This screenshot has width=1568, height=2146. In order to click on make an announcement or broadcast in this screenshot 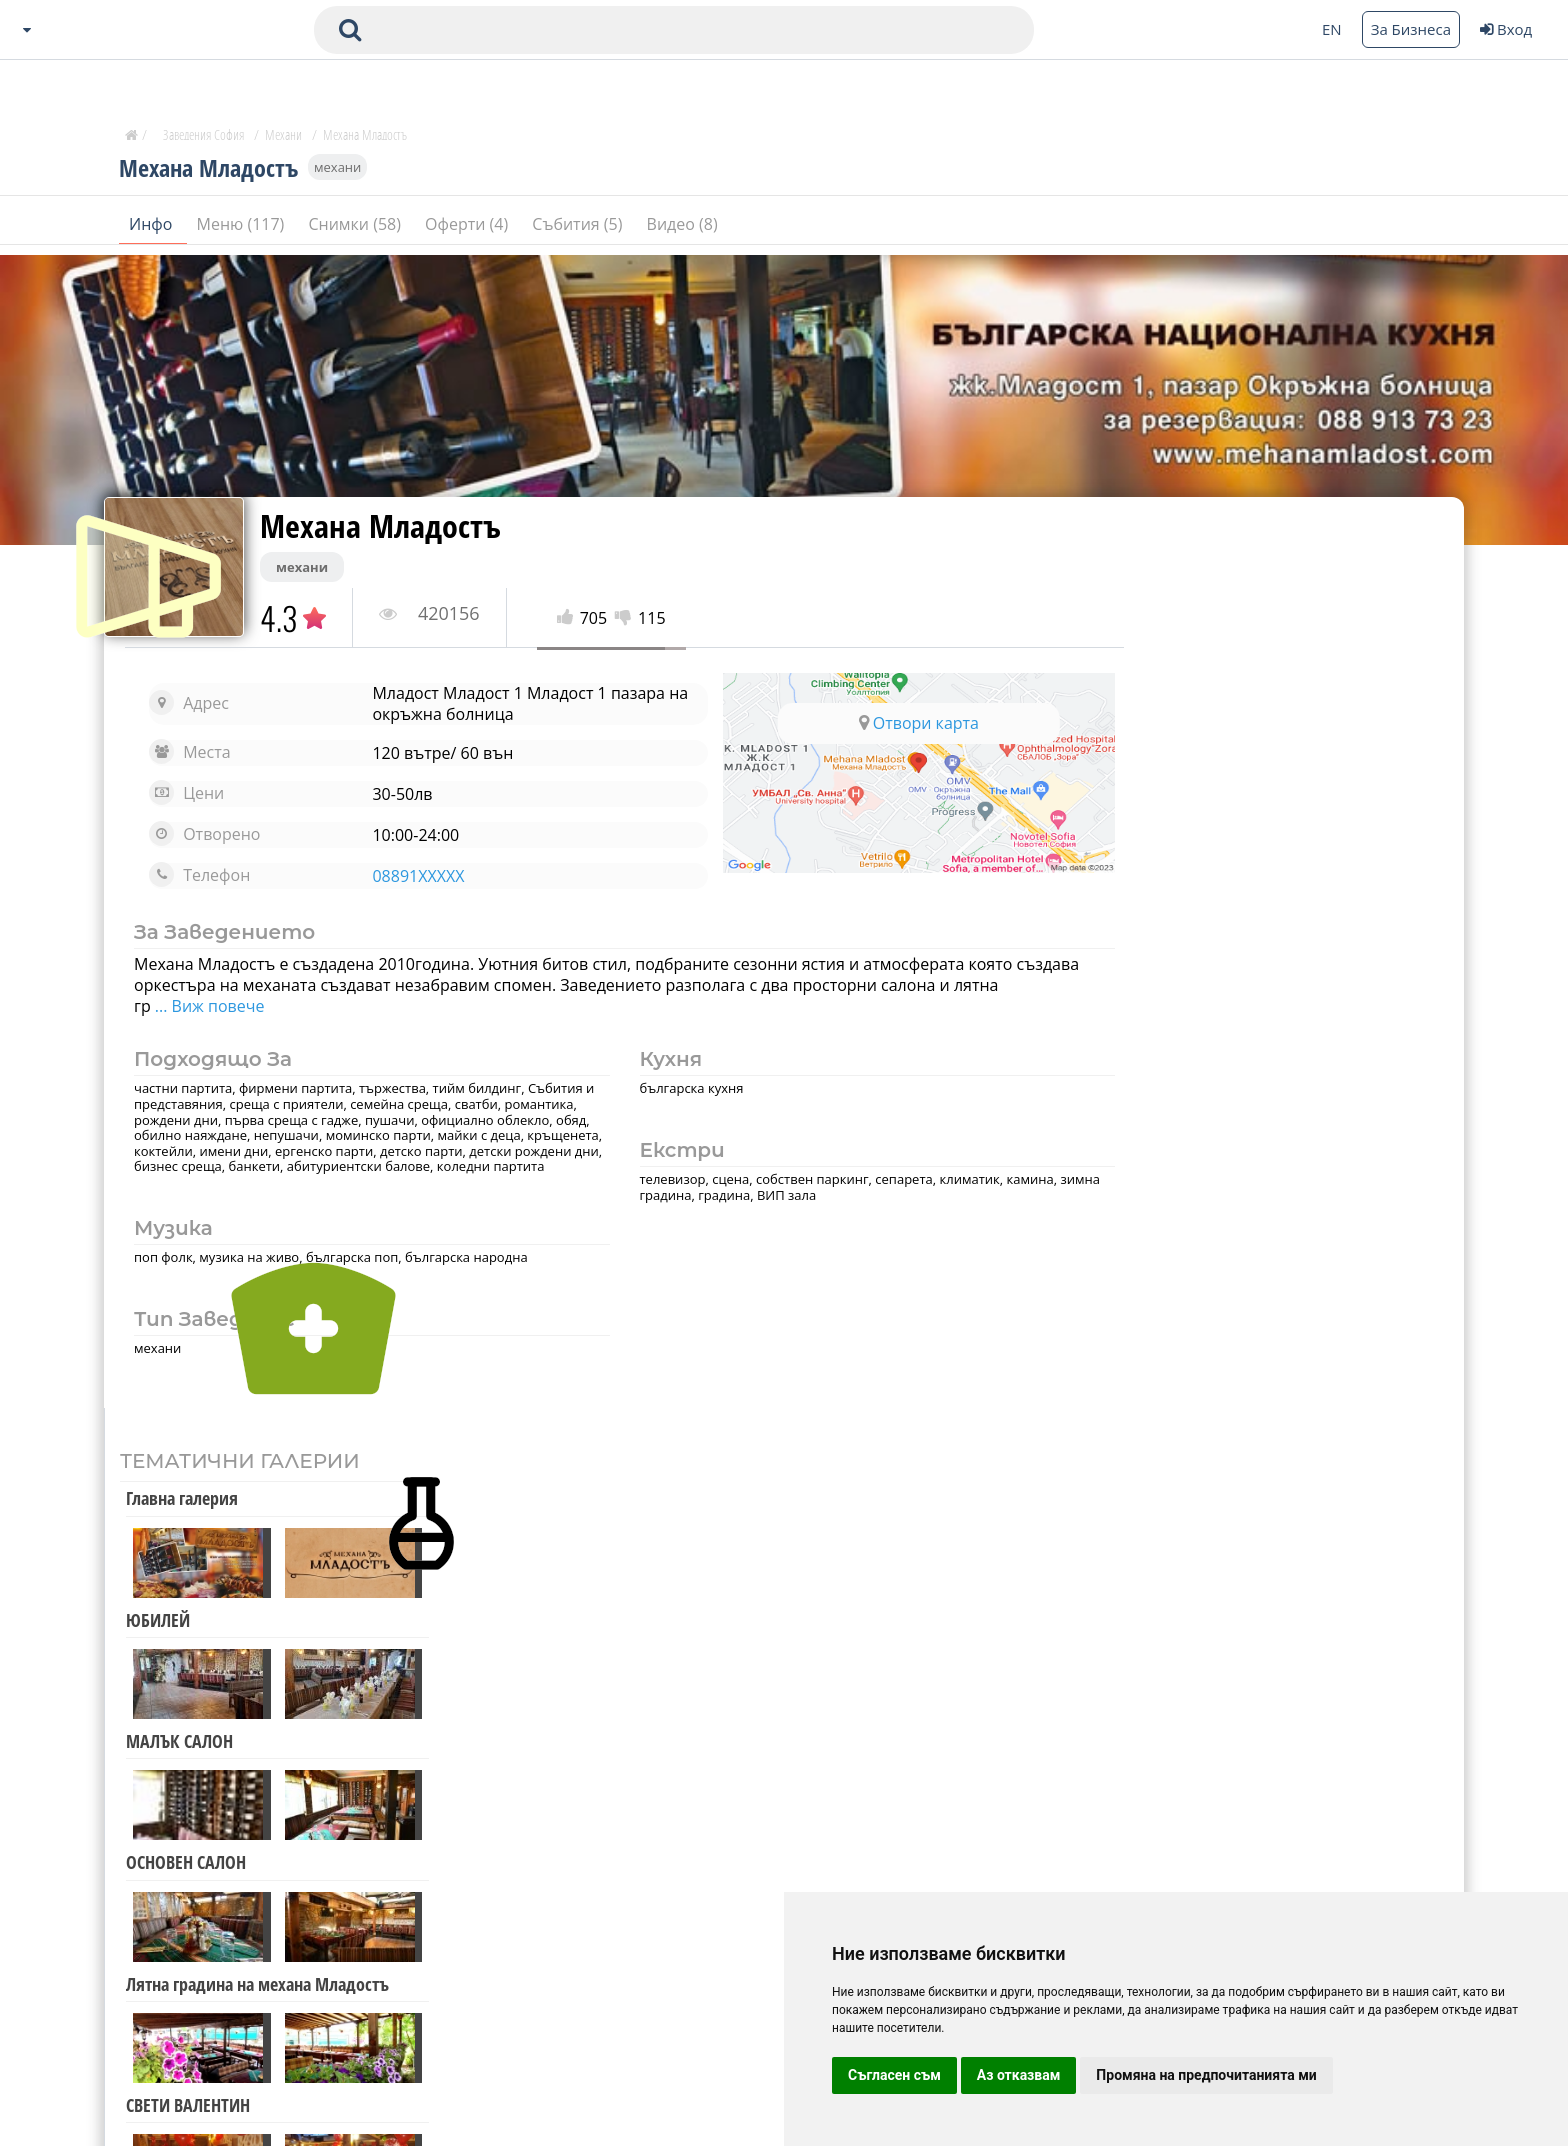, I will do `click(143, 582)`.